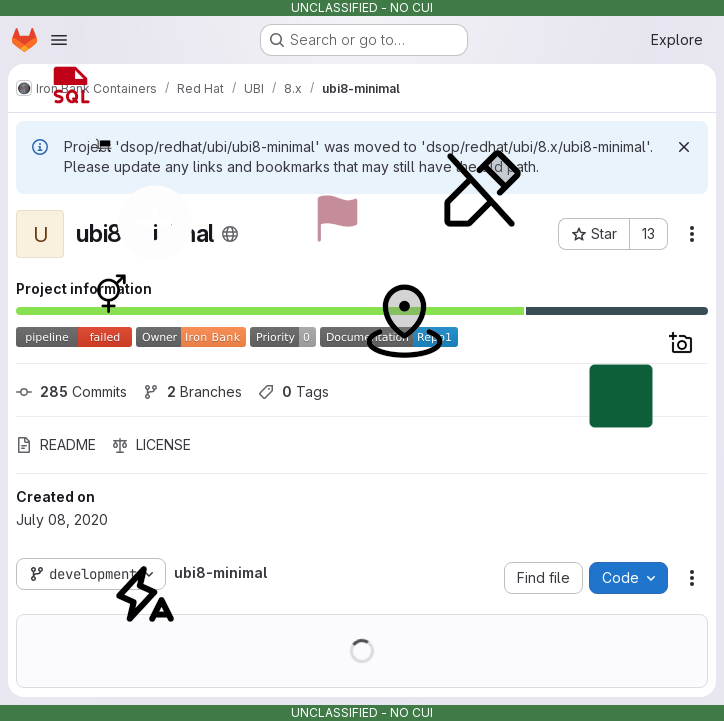  I want to click on flag or report content, so click(337, 218).